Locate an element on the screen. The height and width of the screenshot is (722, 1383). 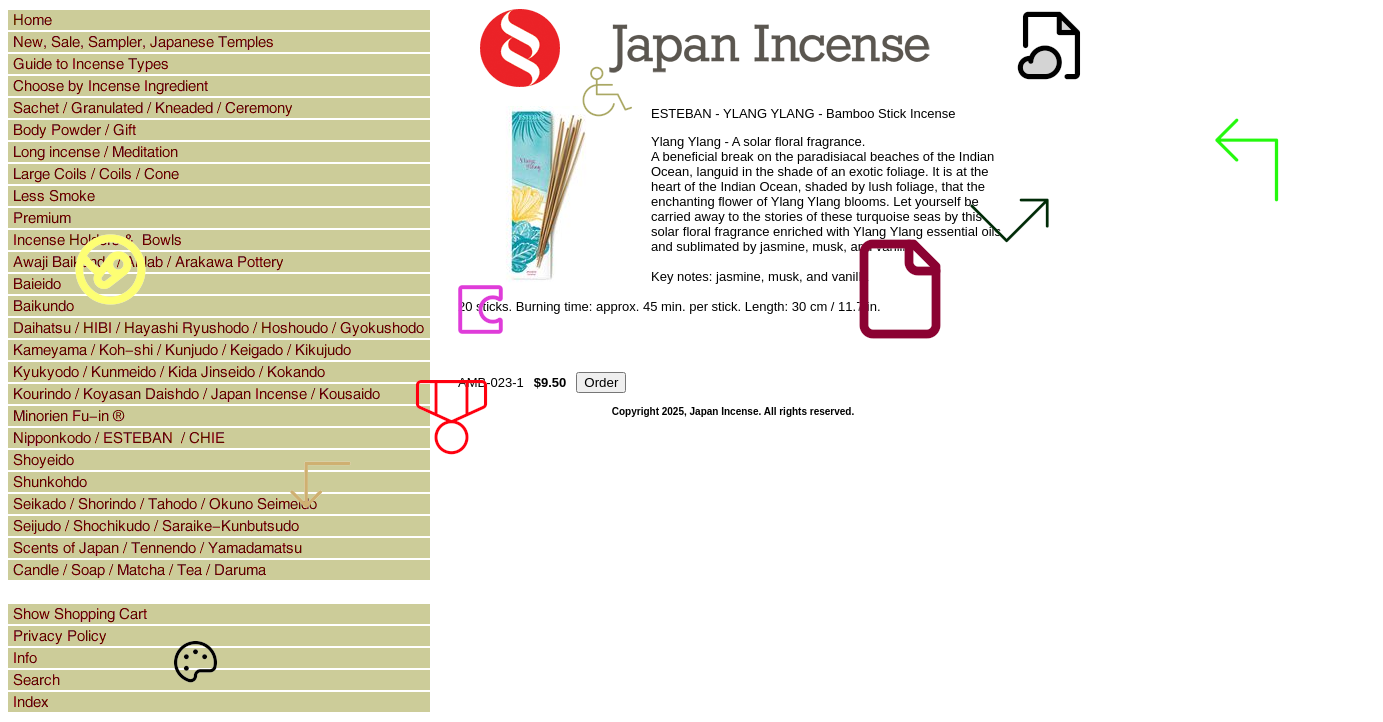
access cloud-stored files is located at coordinates (1051, 45).